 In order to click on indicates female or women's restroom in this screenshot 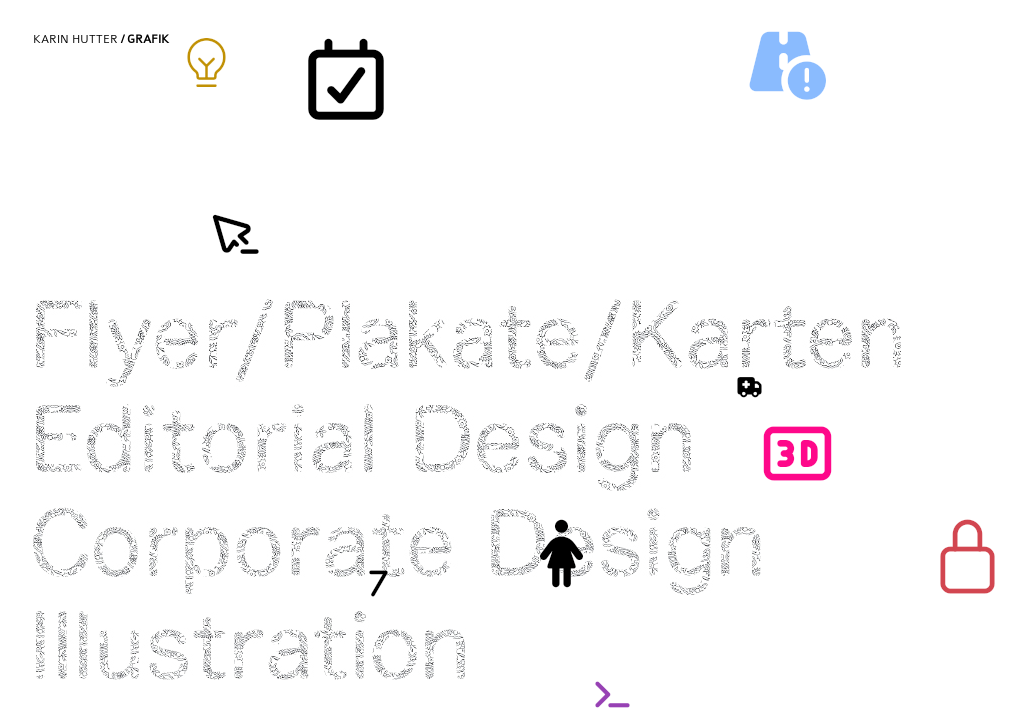, I will do `click(561, 553)`.